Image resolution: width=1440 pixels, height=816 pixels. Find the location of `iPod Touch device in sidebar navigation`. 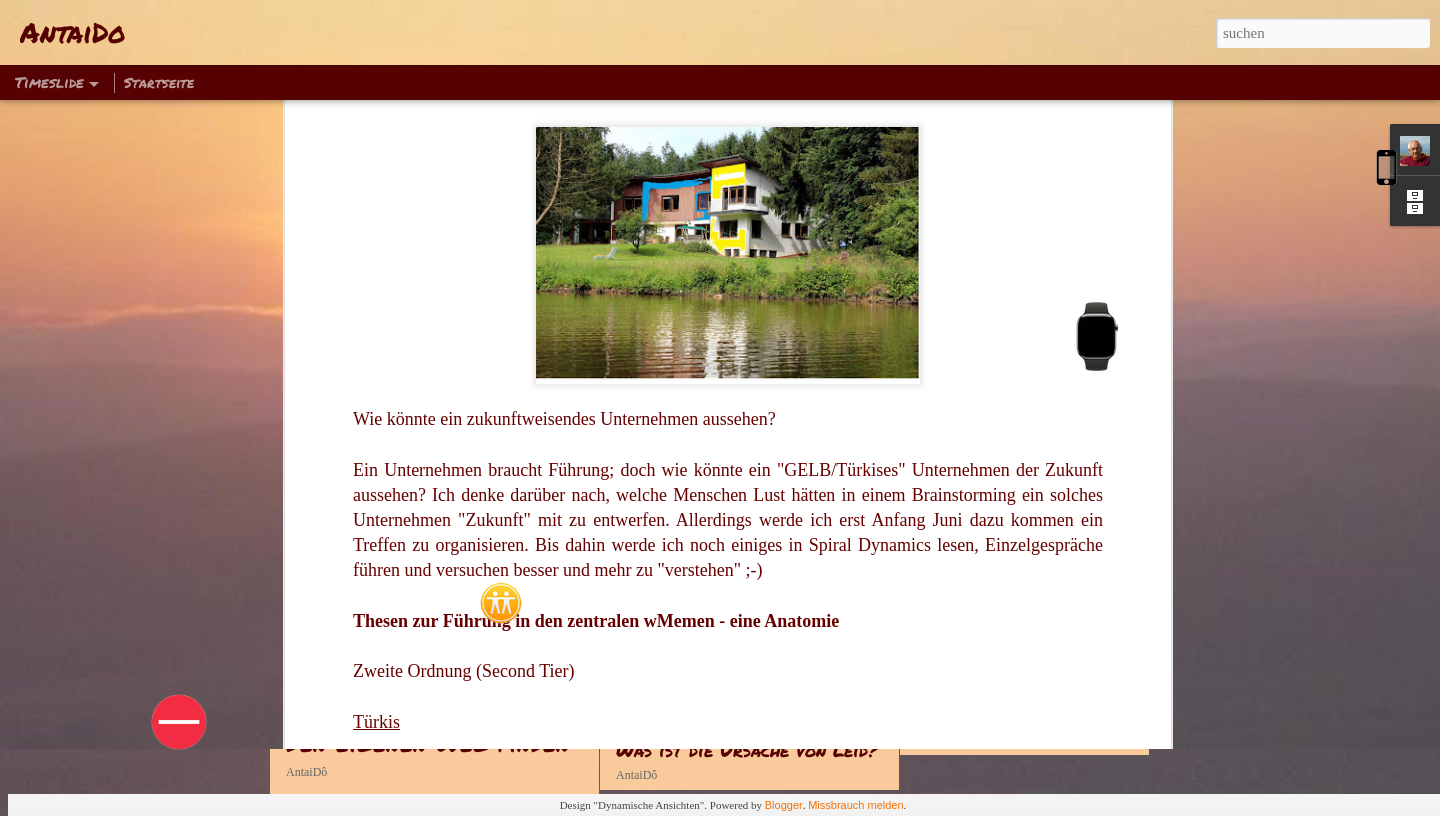

iPod Touch device in sidebar navigation is located at coordinates (1386, 167).